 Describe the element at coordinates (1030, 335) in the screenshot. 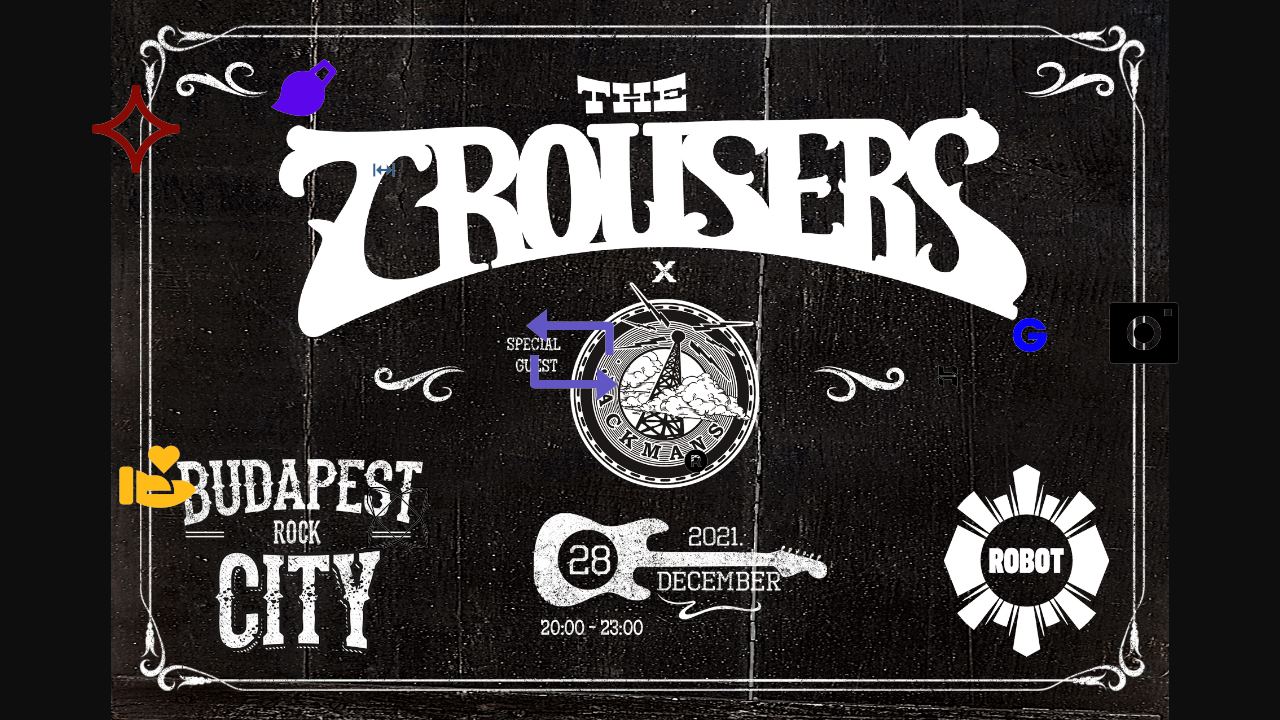

I see `open the Groupon app` at that location.